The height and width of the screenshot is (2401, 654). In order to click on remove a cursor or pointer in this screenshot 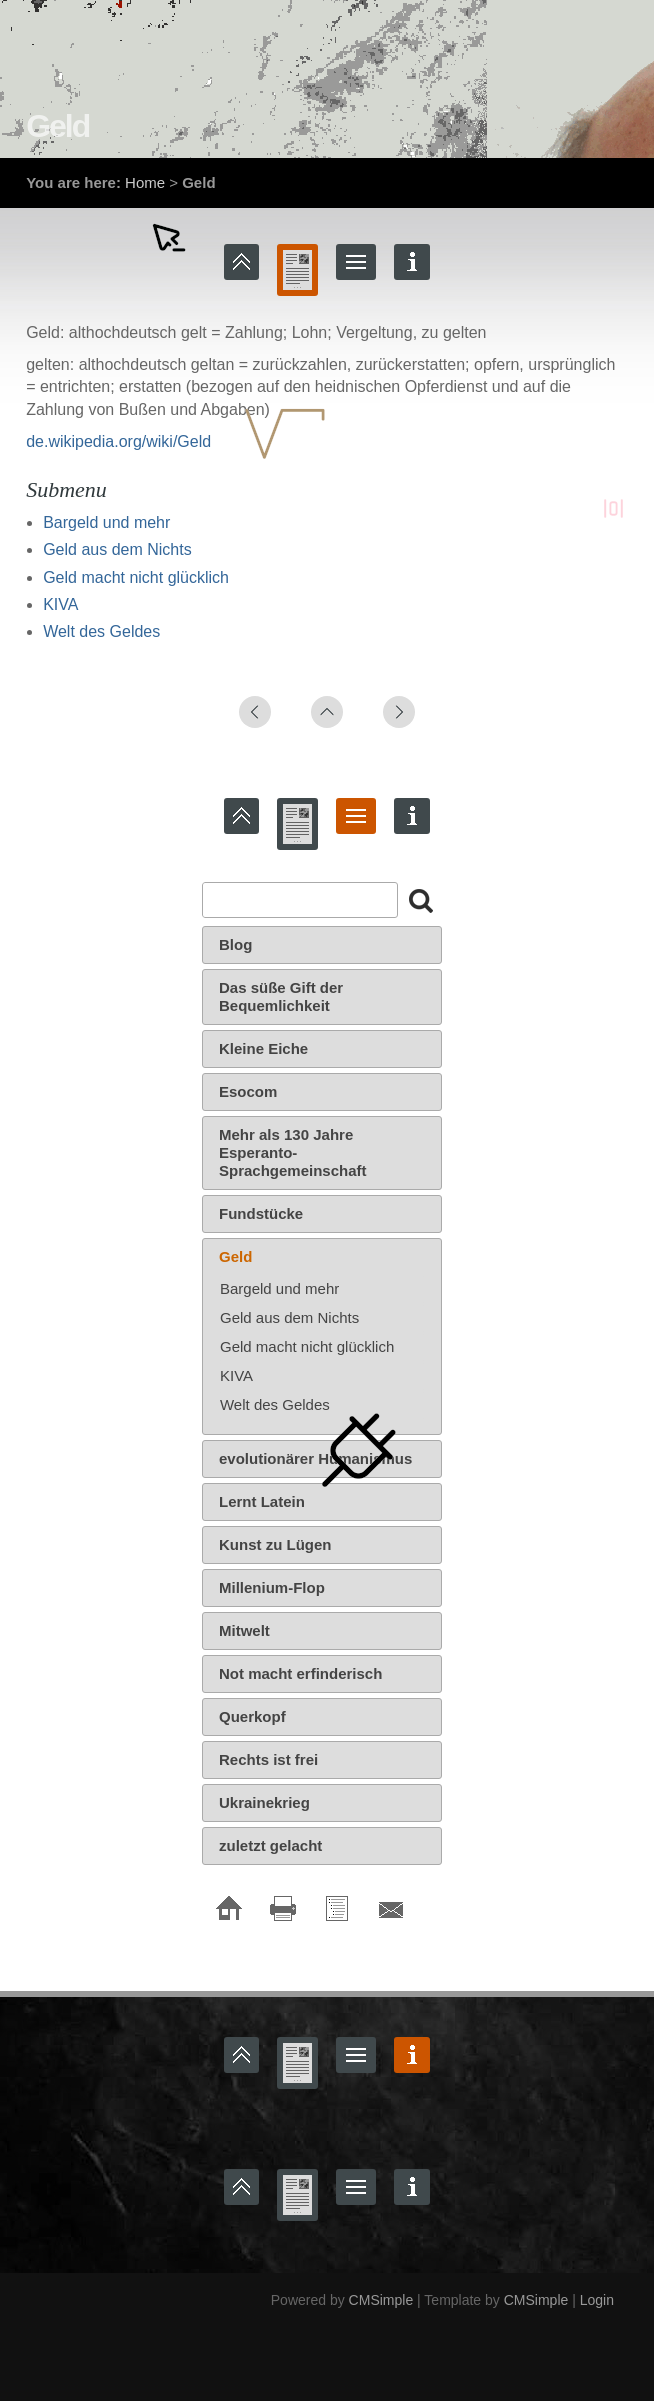, I will do `click(167, 238)`.